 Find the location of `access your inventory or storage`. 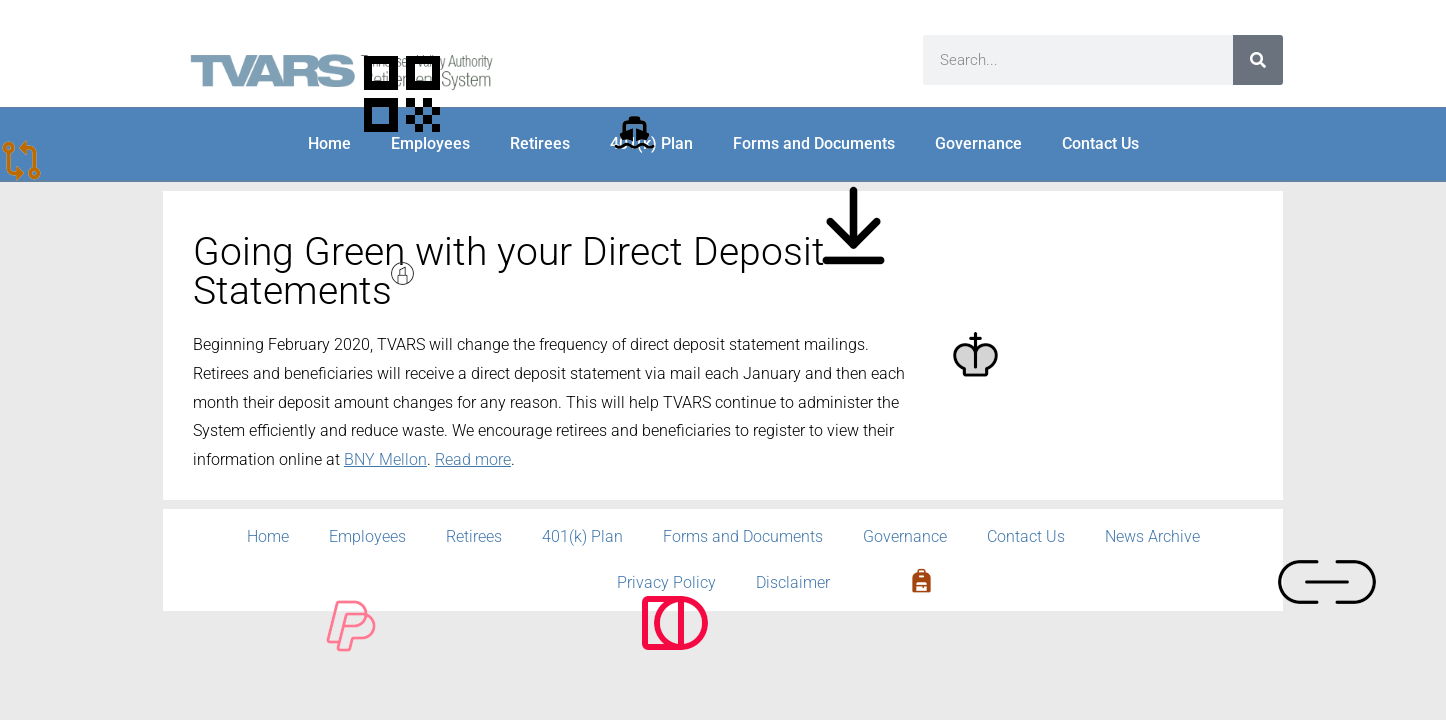

access your inventory or storage is located at coordinates (921, 581).